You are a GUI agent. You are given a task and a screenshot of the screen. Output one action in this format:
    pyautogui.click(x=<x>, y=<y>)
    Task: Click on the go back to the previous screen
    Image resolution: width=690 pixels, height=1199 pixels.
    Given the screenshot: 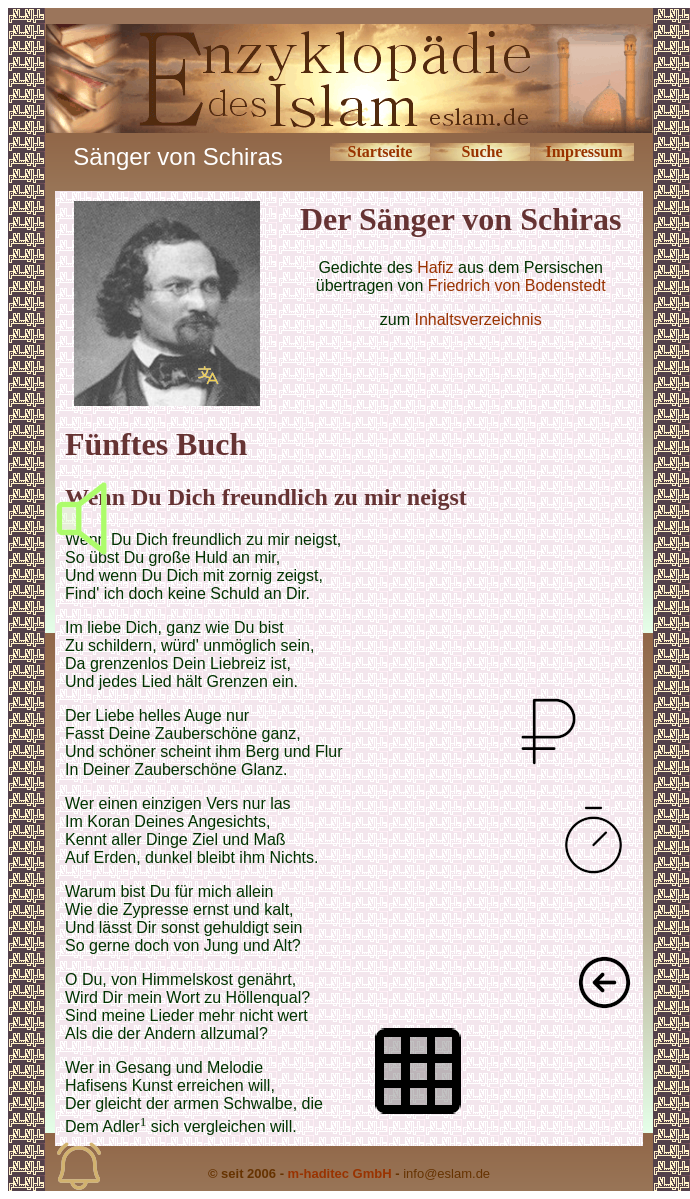 What is the action you would take?
    pyautogui.click(x=604, y=982)
    